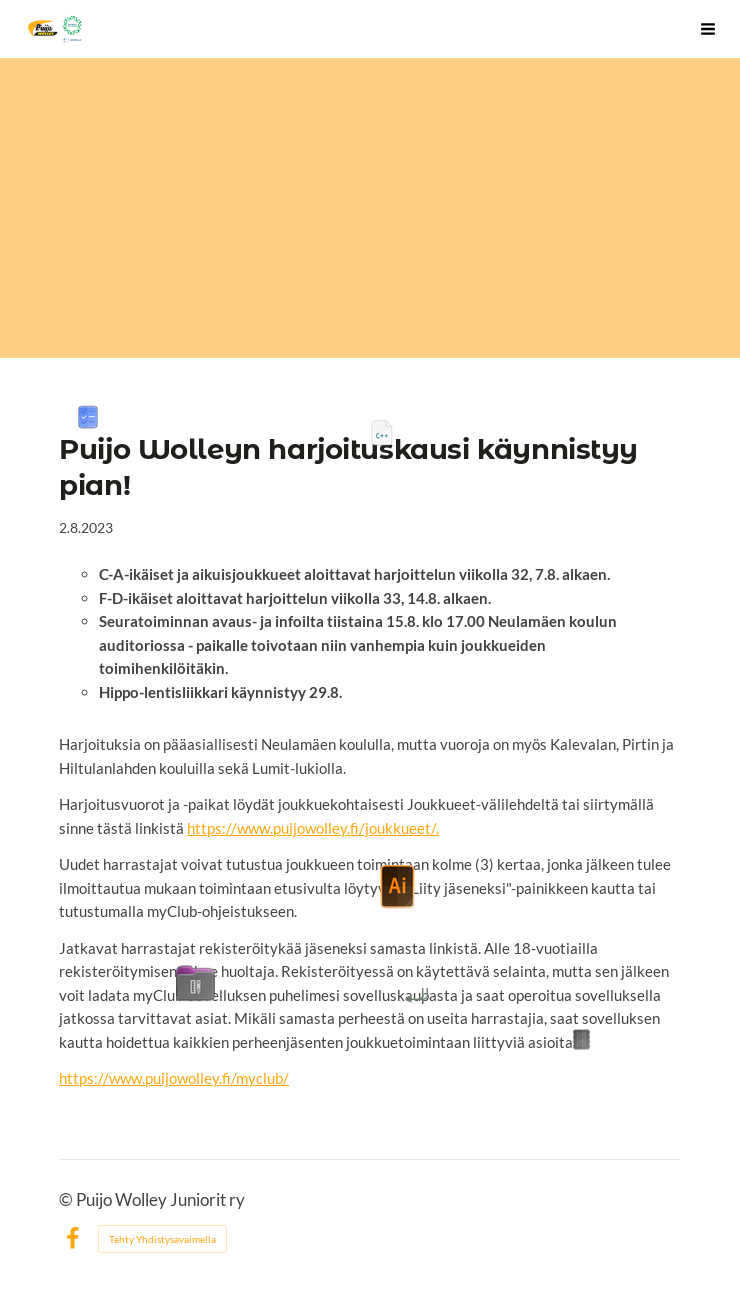 This screenshot has height=1309, width=740. I want to click on firmware file type indicator, so click(581, 1039).